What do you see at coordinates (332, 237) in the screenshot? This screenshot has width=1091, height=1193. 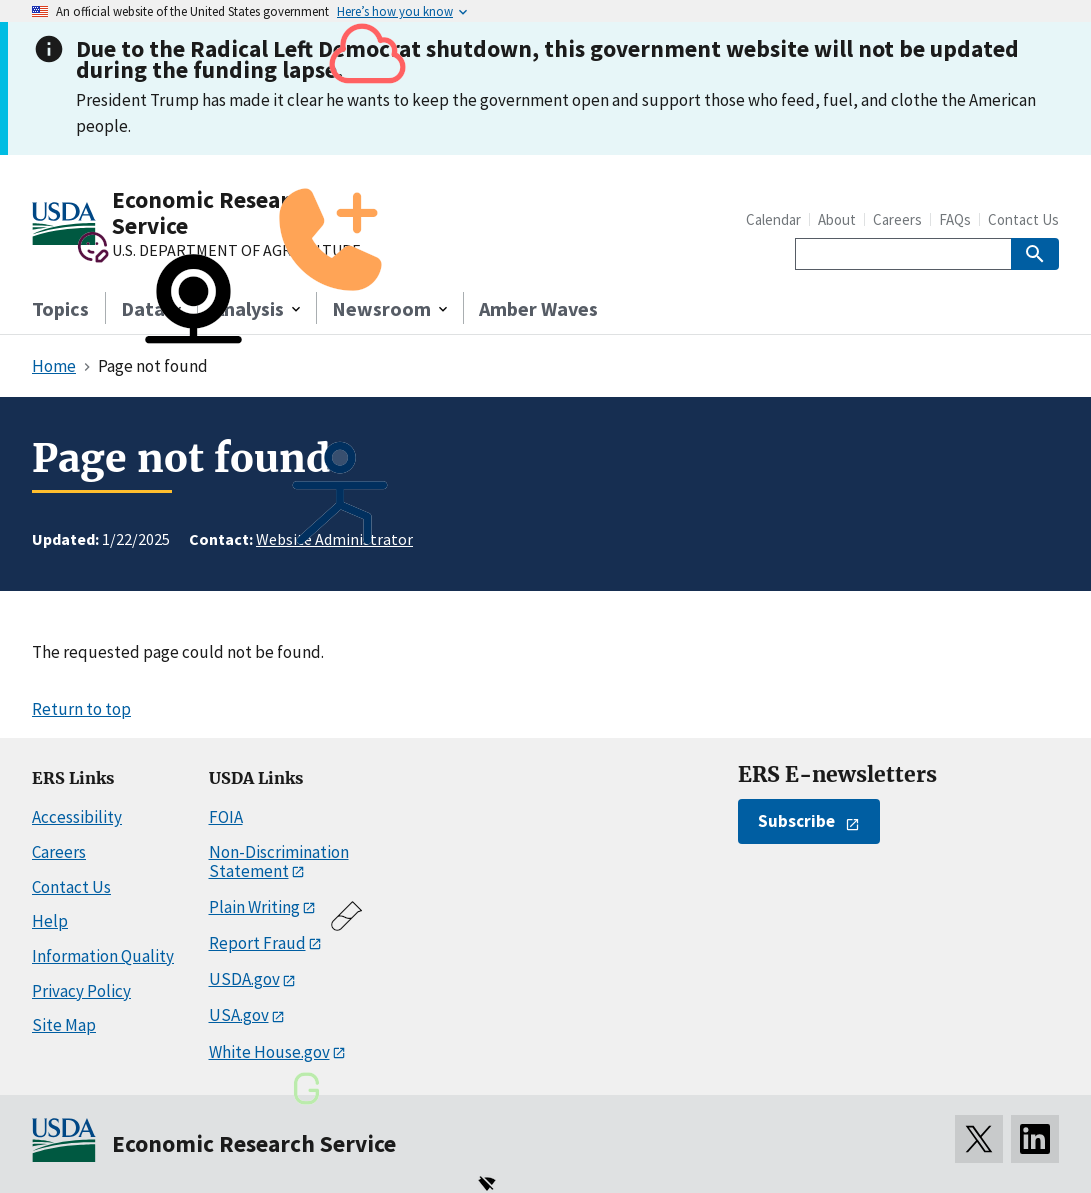 I see `add a new contact` at bounding box center [332, 237].